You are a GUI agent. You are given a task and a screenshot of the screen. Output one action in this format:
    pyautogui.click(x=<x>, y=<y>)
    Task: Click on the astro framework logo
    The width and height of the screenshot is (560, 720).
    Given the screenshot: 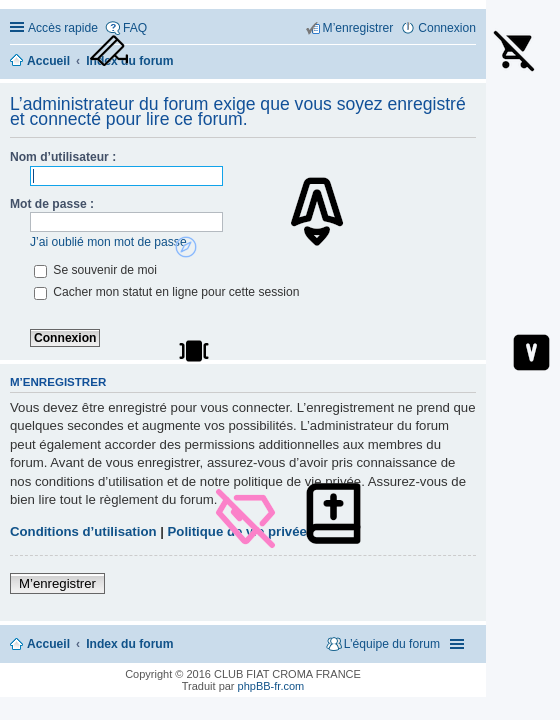 What is the action you would take?
    pyautogui.click(x=317, y=210)
    